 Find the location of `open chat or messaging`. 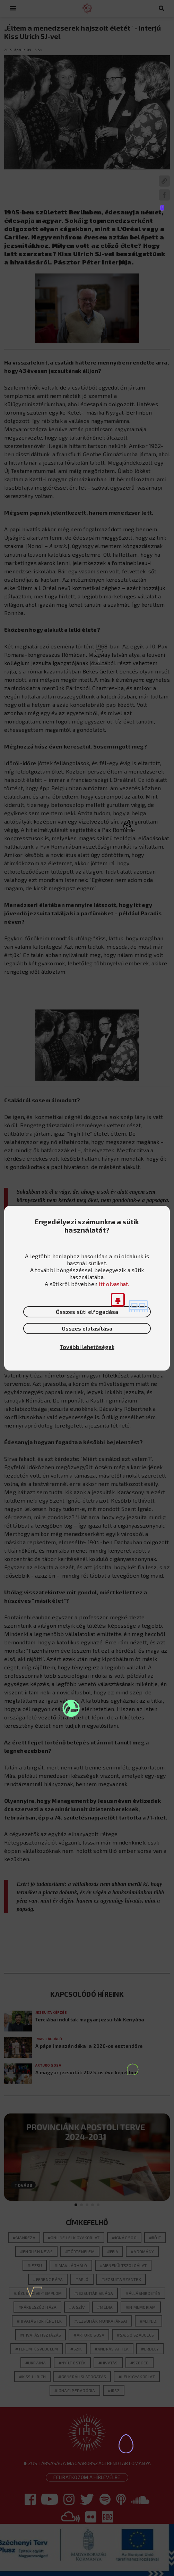

open chat or messaging is located at coordinates (132, 2070).